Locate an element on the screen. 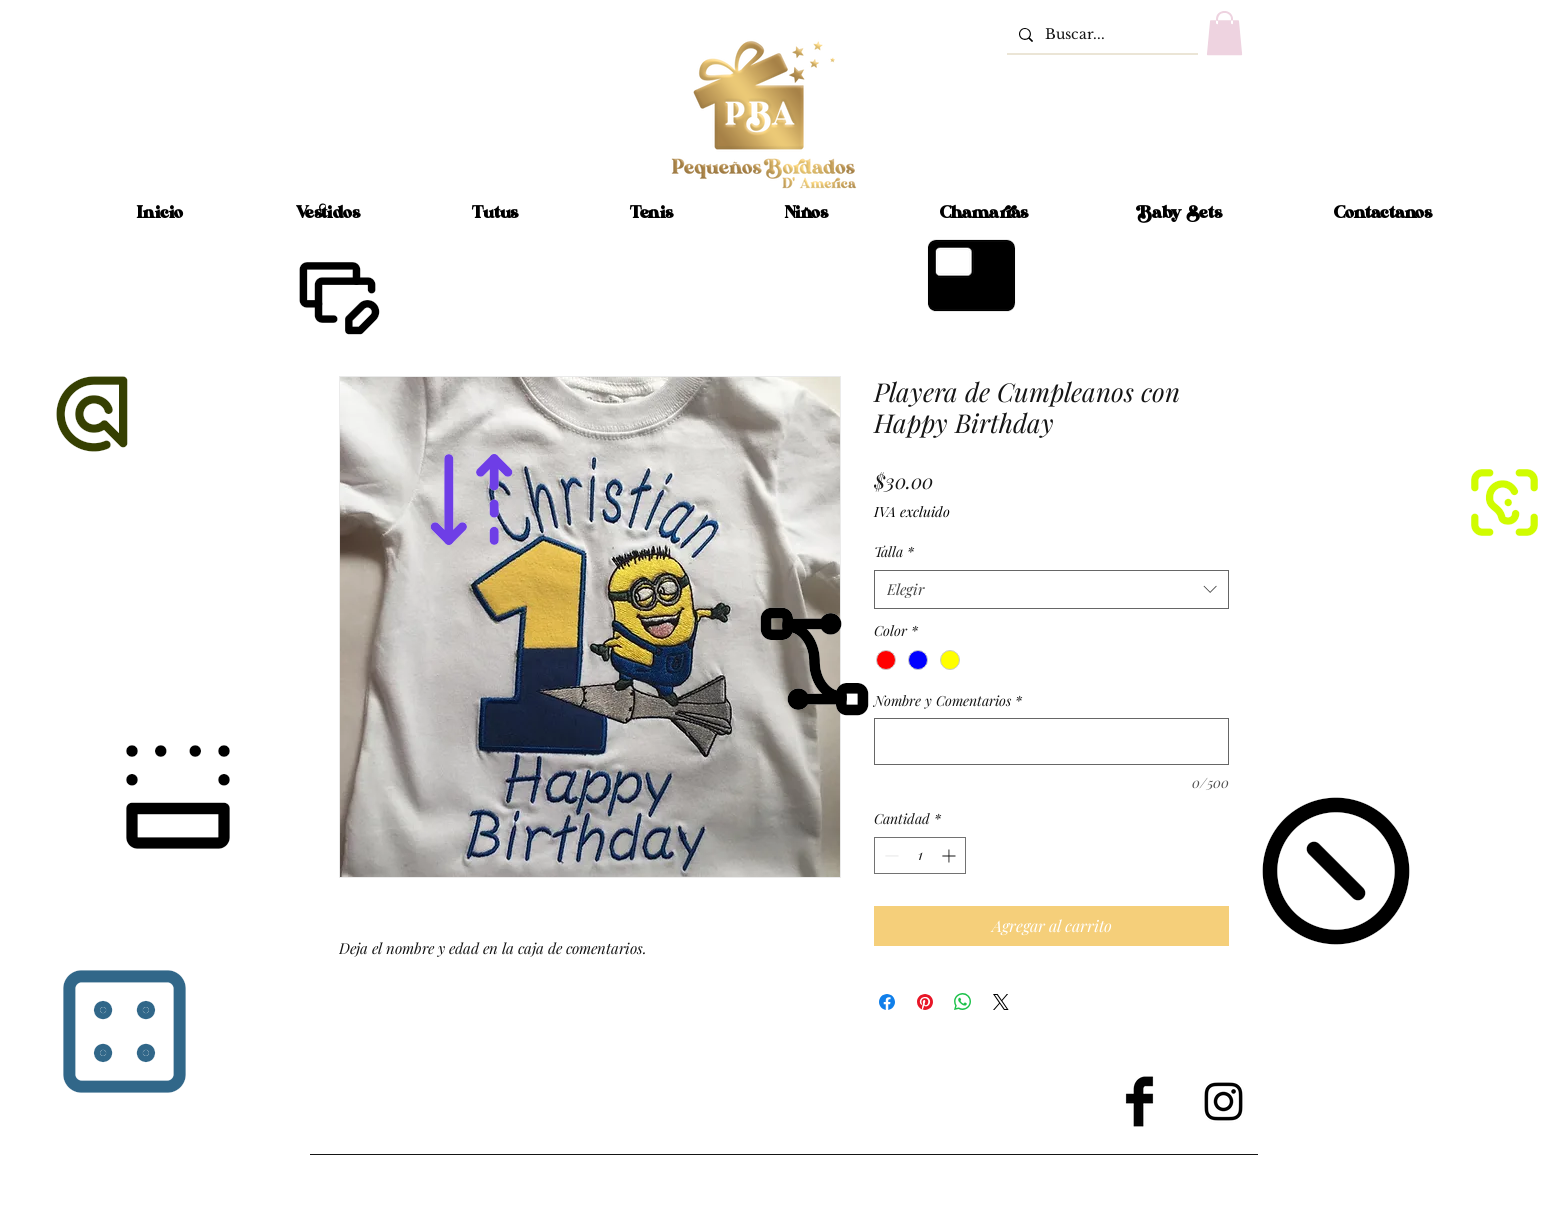 This screenshot has height=1217, width=1568. view featured or highlighted video content is located at coordinates (971, 275).